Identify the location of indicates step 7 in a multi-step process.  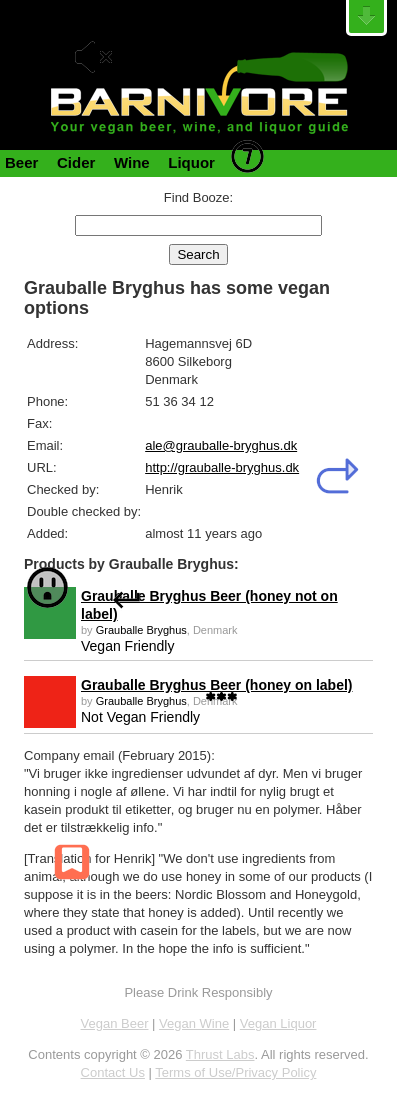
(247, 156).